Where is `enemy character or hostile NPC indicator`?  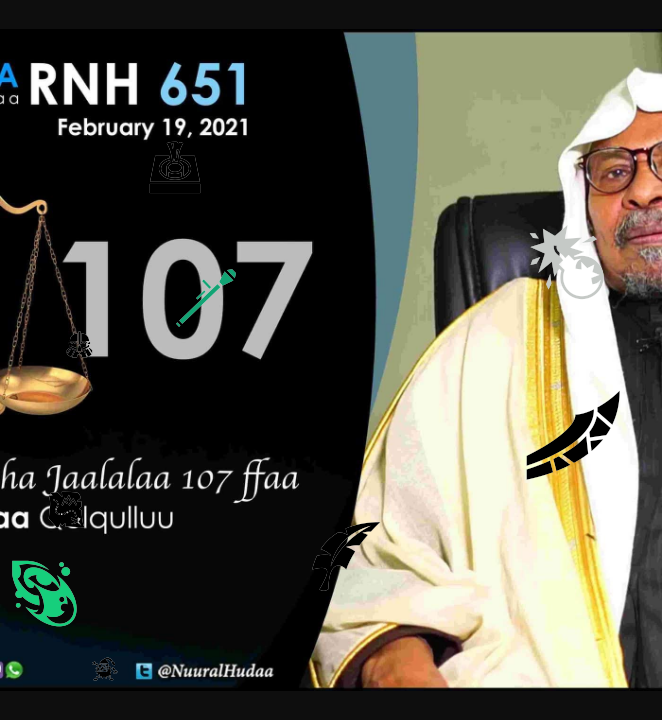 enemy character or hostile NPC indicator is located at coordinates (105, 669).